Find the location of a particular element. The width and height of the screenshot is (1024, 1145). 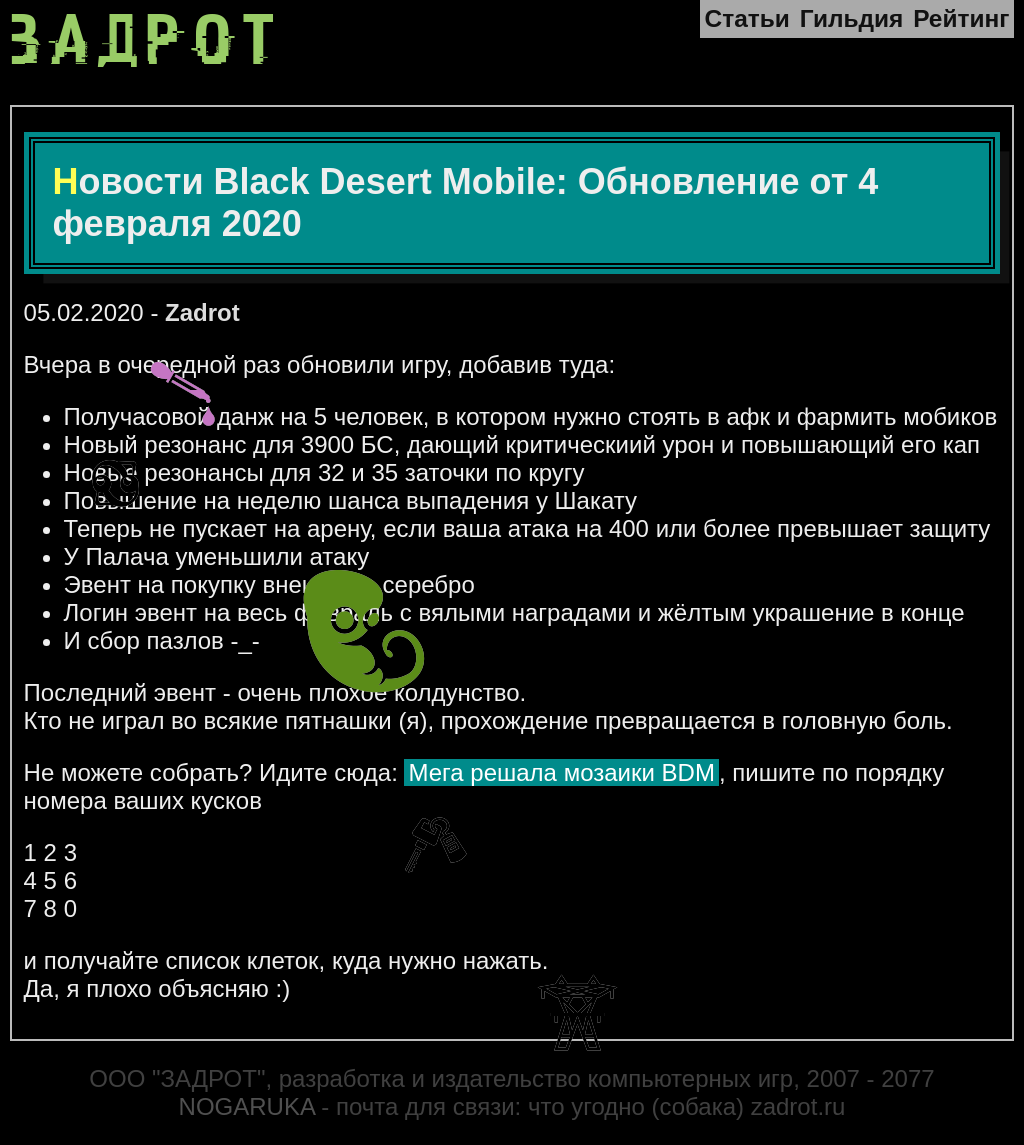

access vehicle or car-related features is located at coordinates (436, 845).